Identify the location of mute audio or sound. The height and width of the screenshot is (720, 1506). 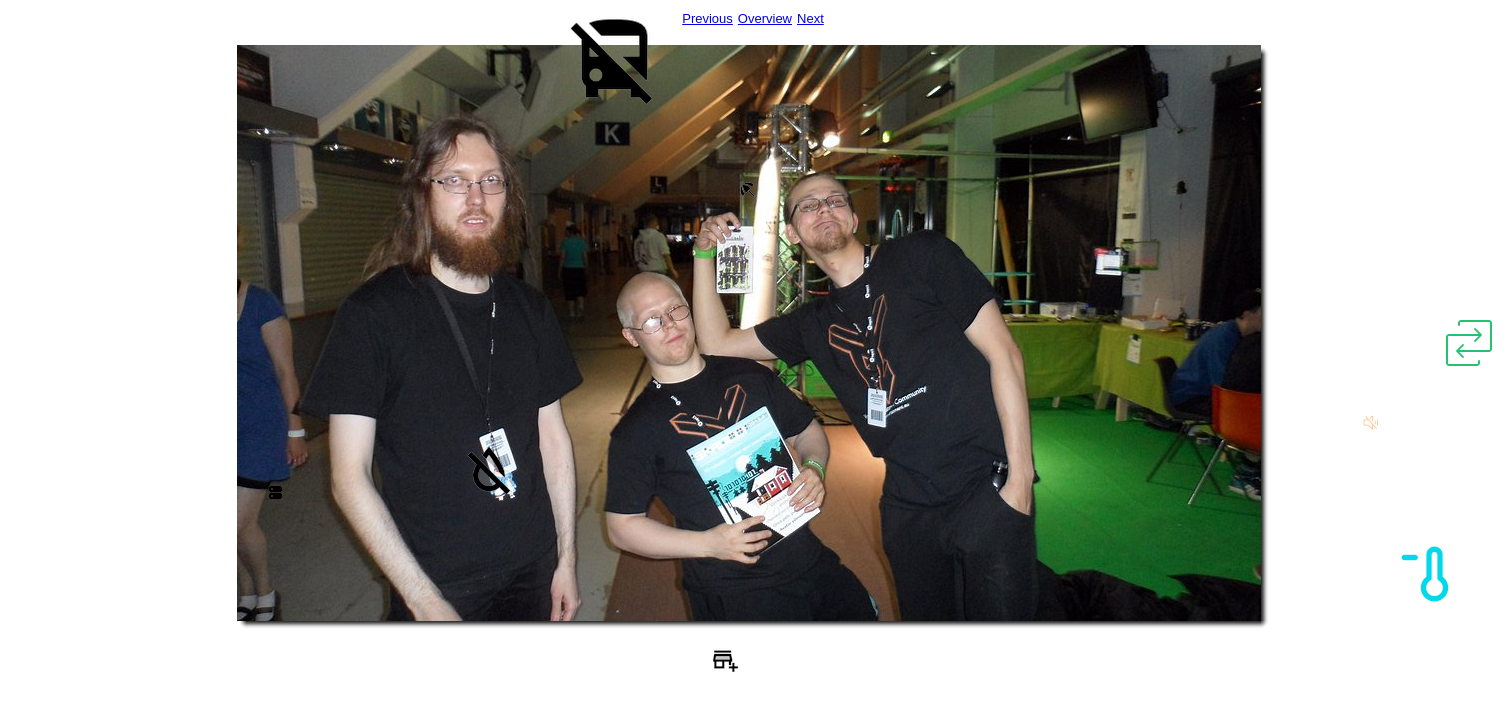
(1370, 422).